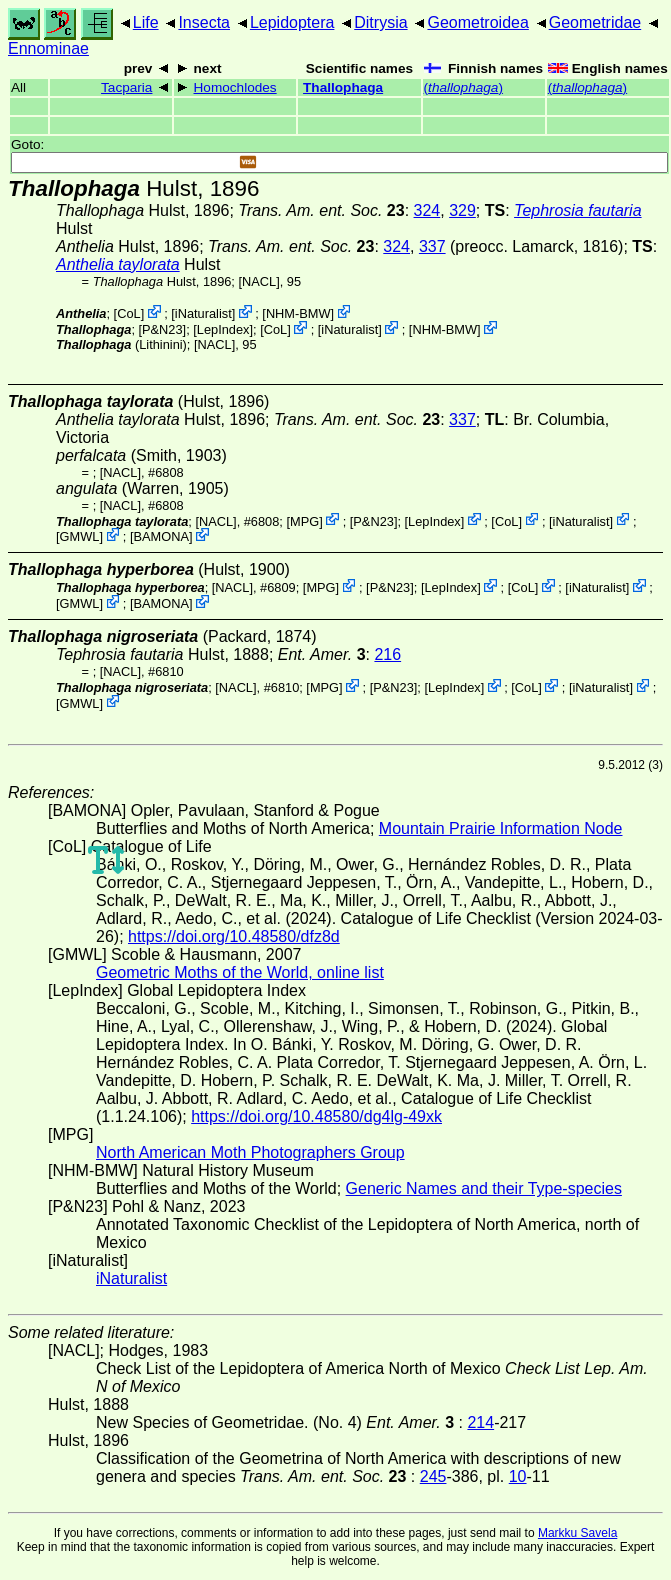 This screenshot has height=1580, width=671. I want to click on pay with Visa credit or debit card, so click(248, 162).